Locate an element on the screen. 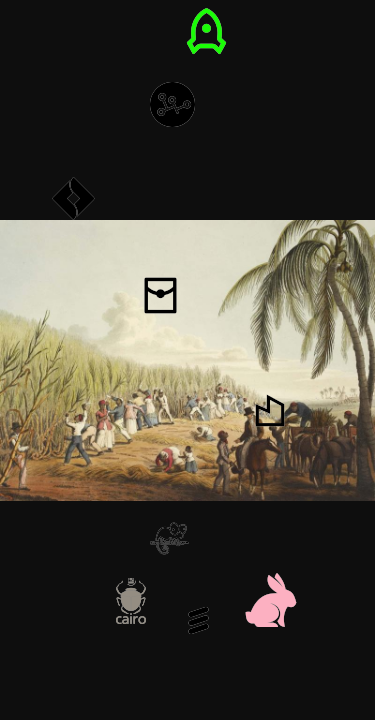 This screenshot has height=720, width=375. launch or deploy an application is located at coordinates (206, 30).